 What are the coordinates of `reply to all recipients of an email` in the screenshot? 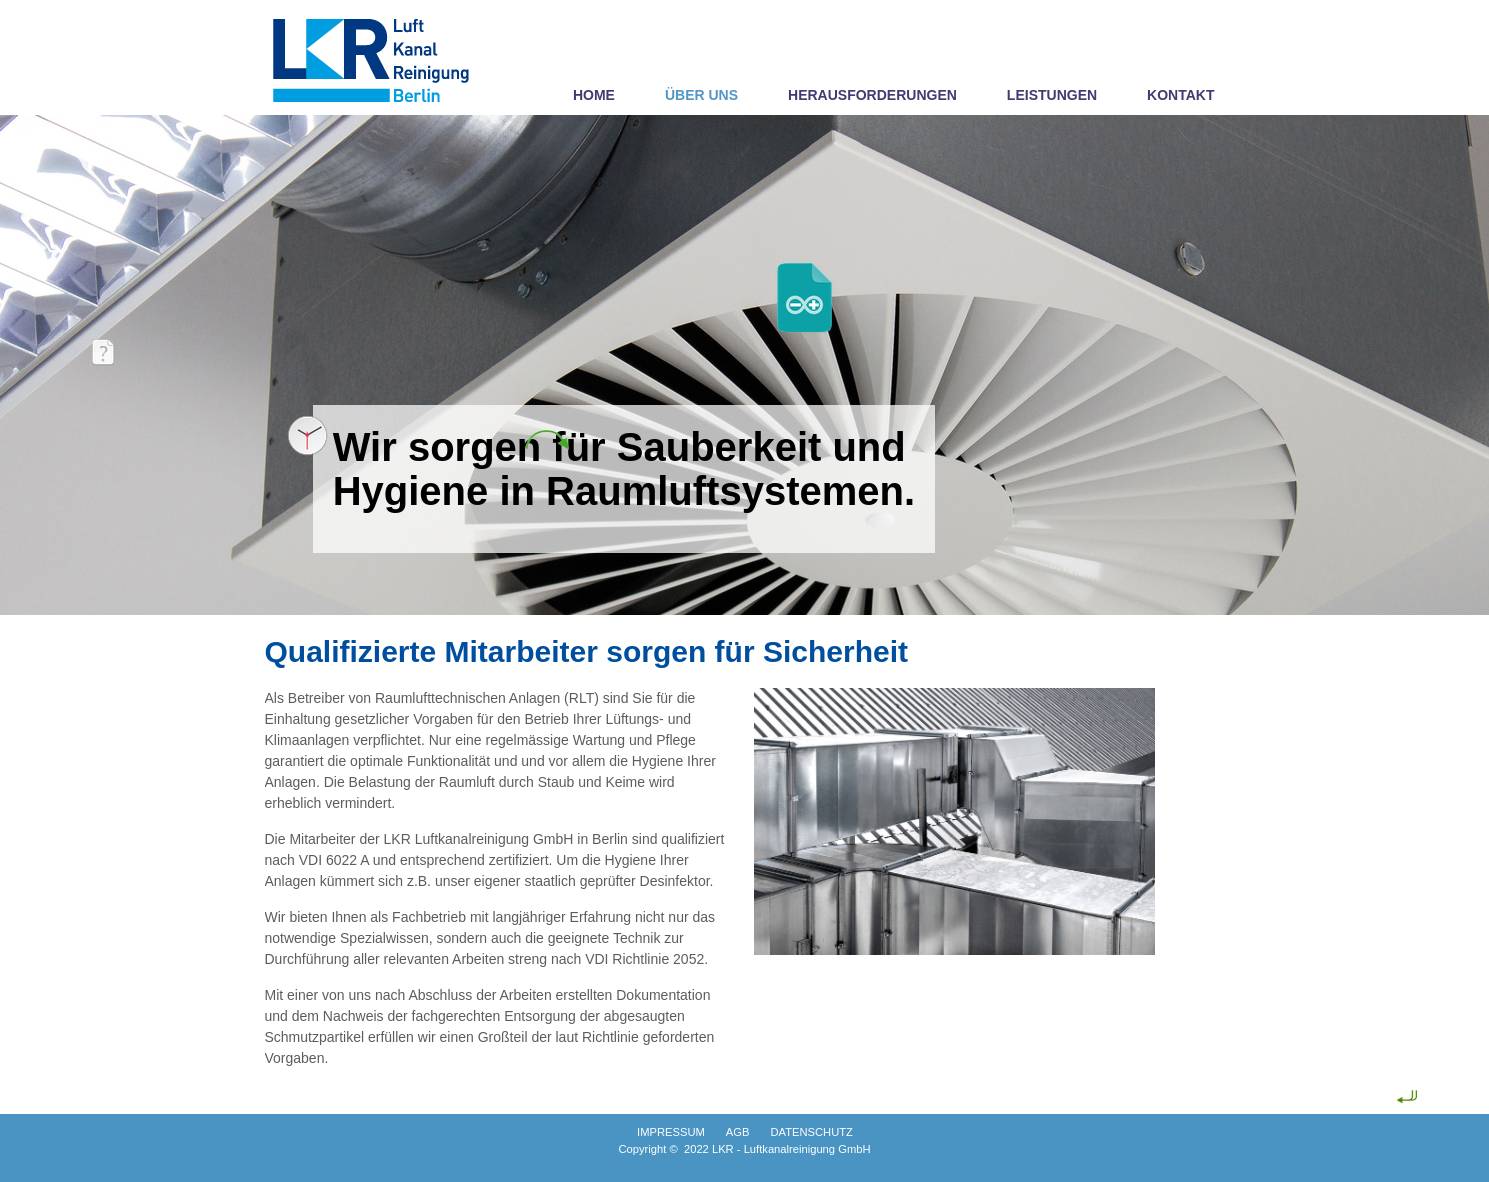 It's located at (1406, 1095).